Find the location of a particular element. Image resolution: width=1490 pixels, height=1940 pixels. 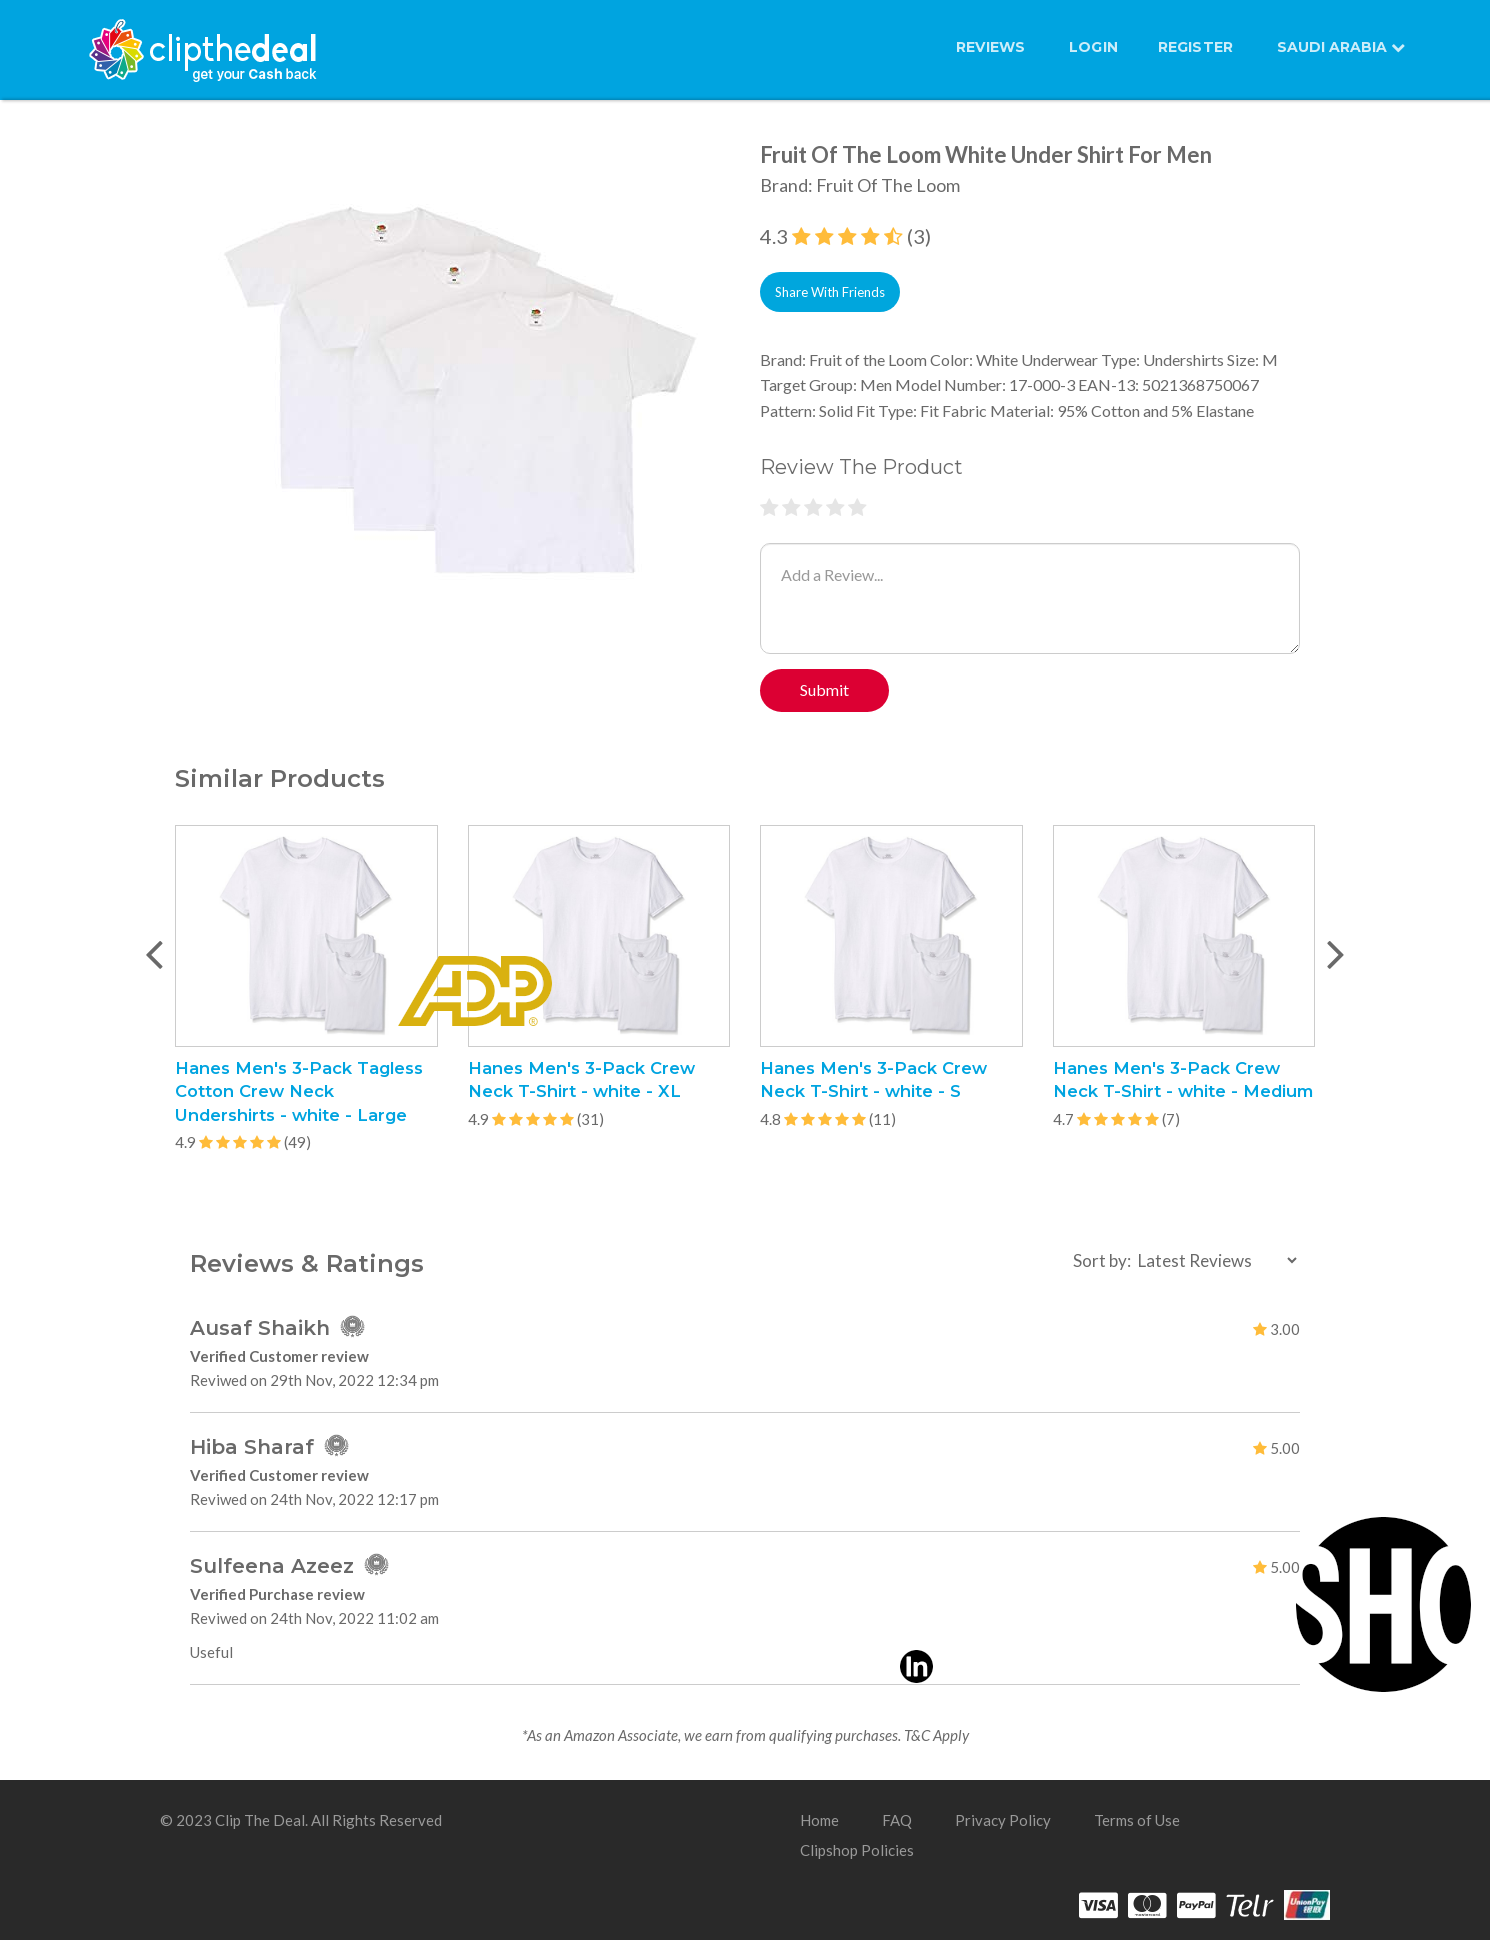

access ADP payroll and HR services is located at coordinates (475, 991).